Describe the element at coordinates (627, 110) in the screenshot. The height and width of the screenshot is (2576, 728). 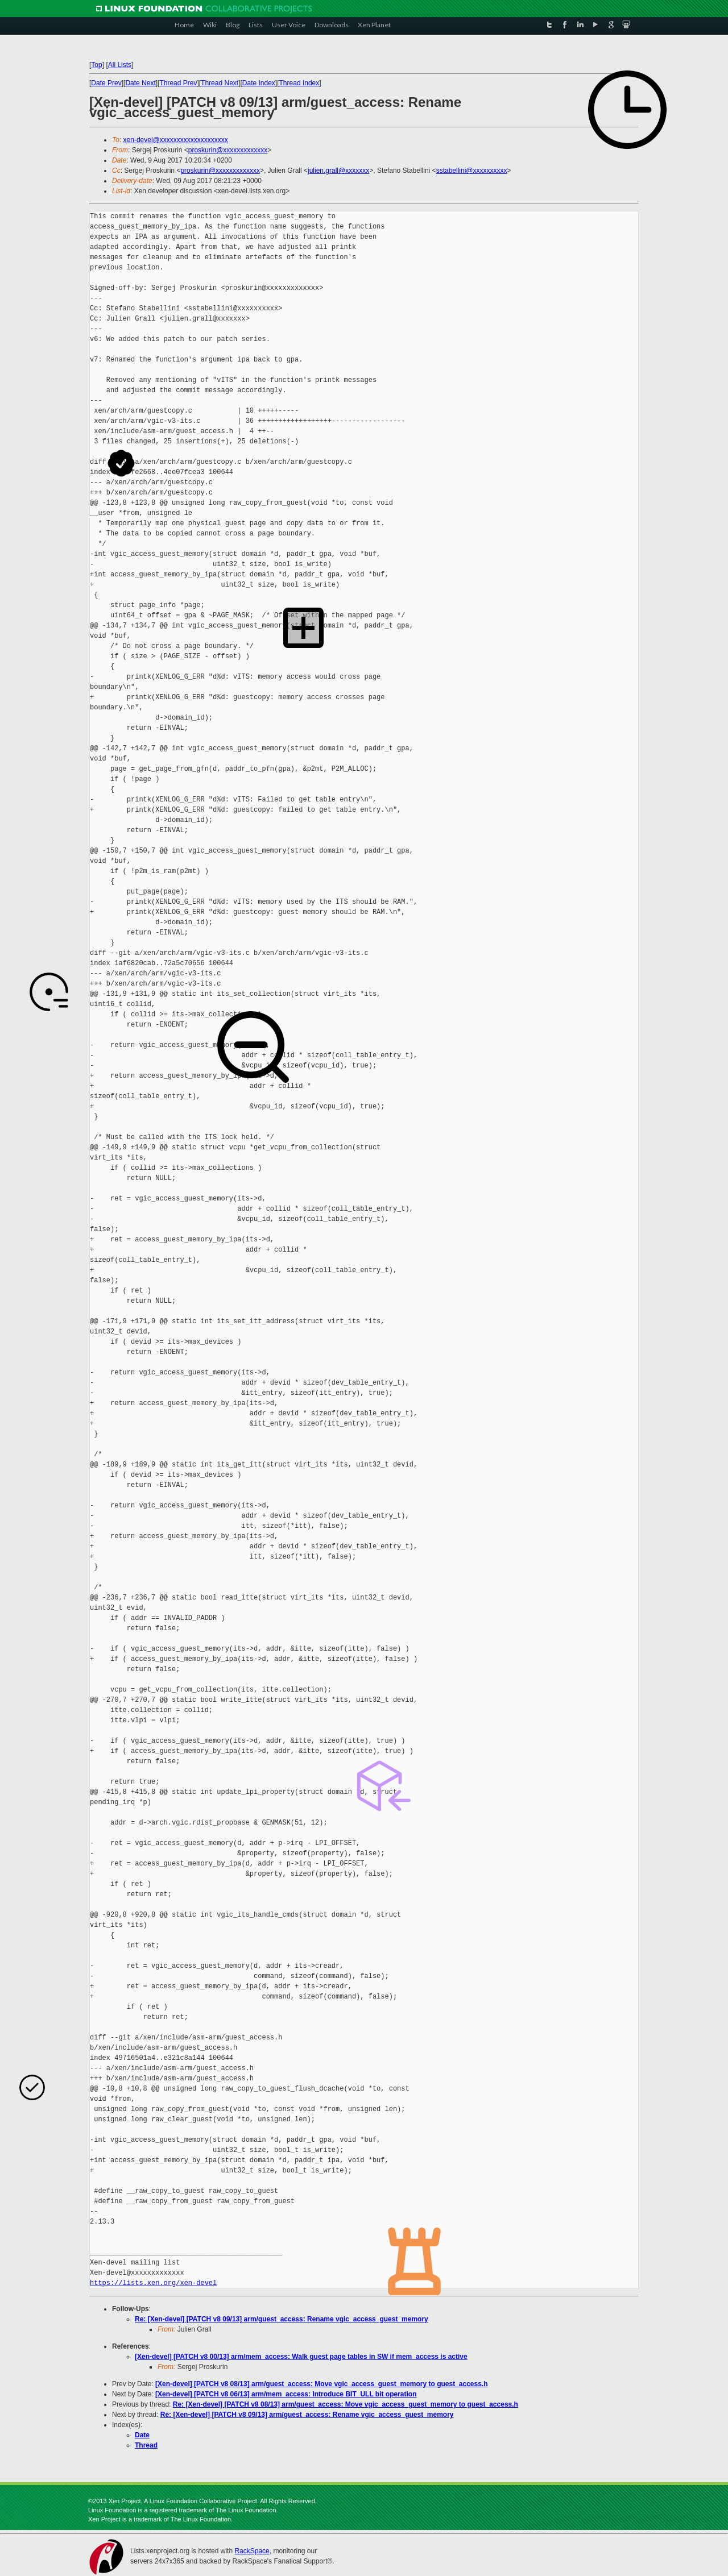
I see `view time or clock settings` at that location.